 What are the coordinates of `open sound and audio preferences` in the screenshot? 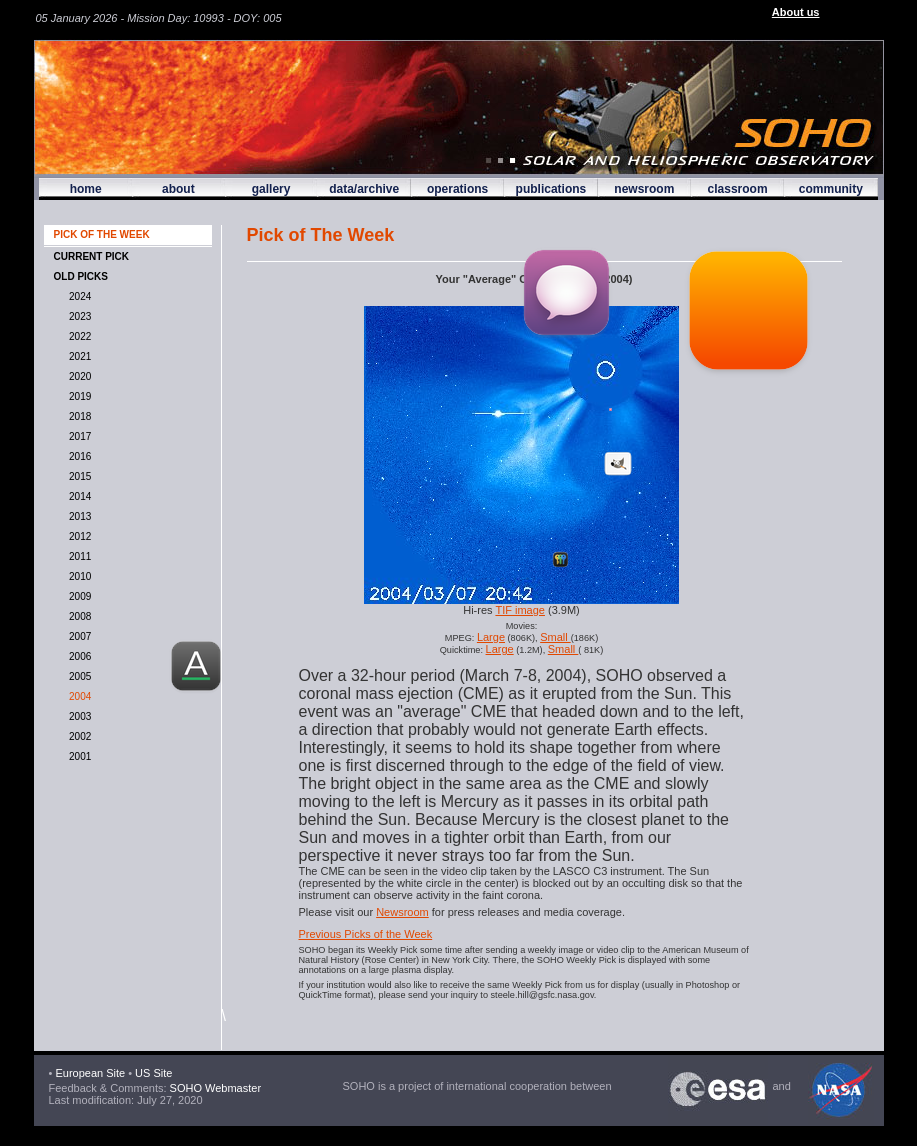 It's located at (593, 386).